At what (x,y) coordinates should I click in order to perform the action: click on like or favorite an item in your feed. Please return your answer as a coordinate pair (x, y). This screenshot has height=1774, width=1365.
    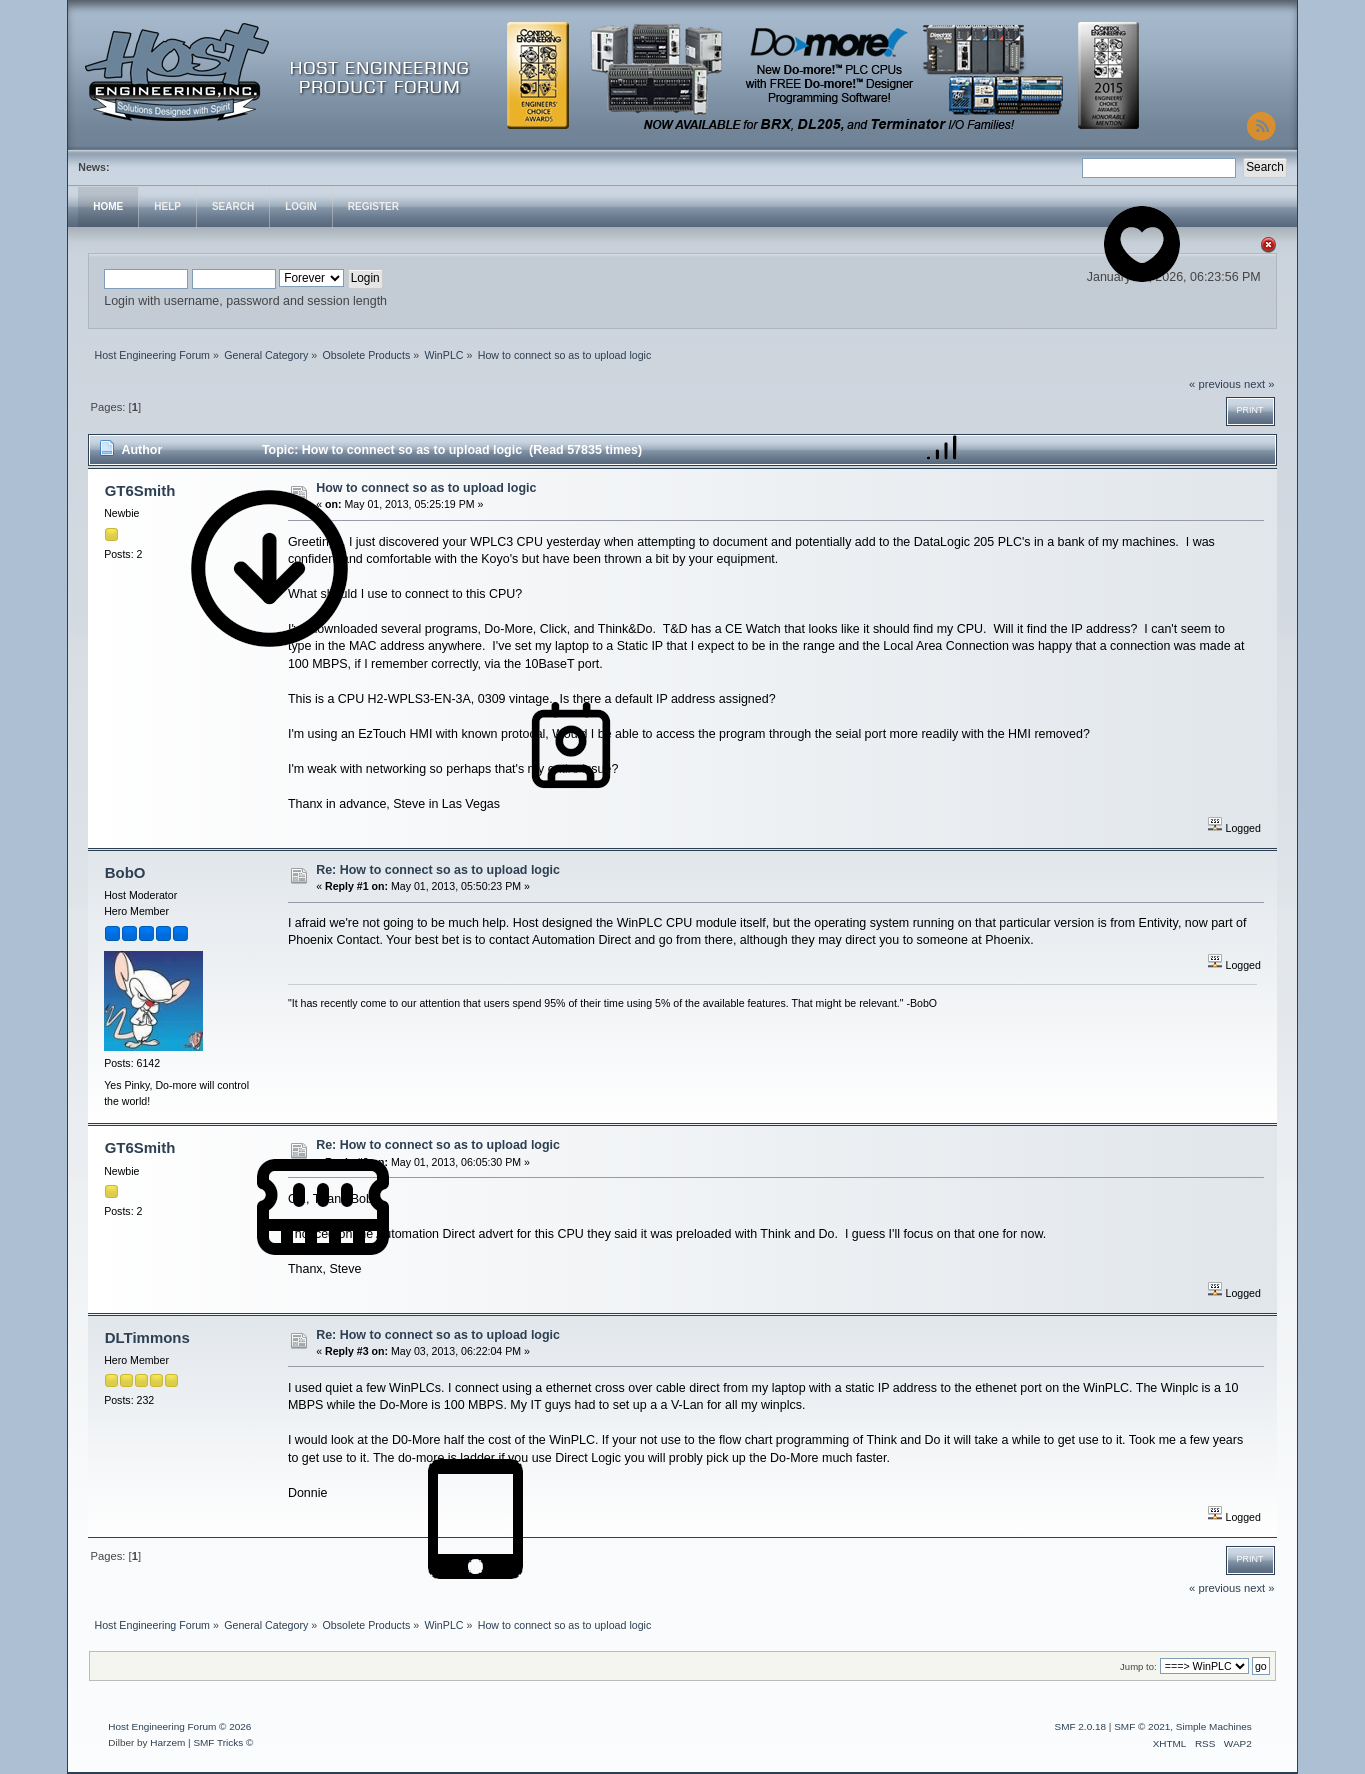
    Looking at the image, I should click on (1142, 244).